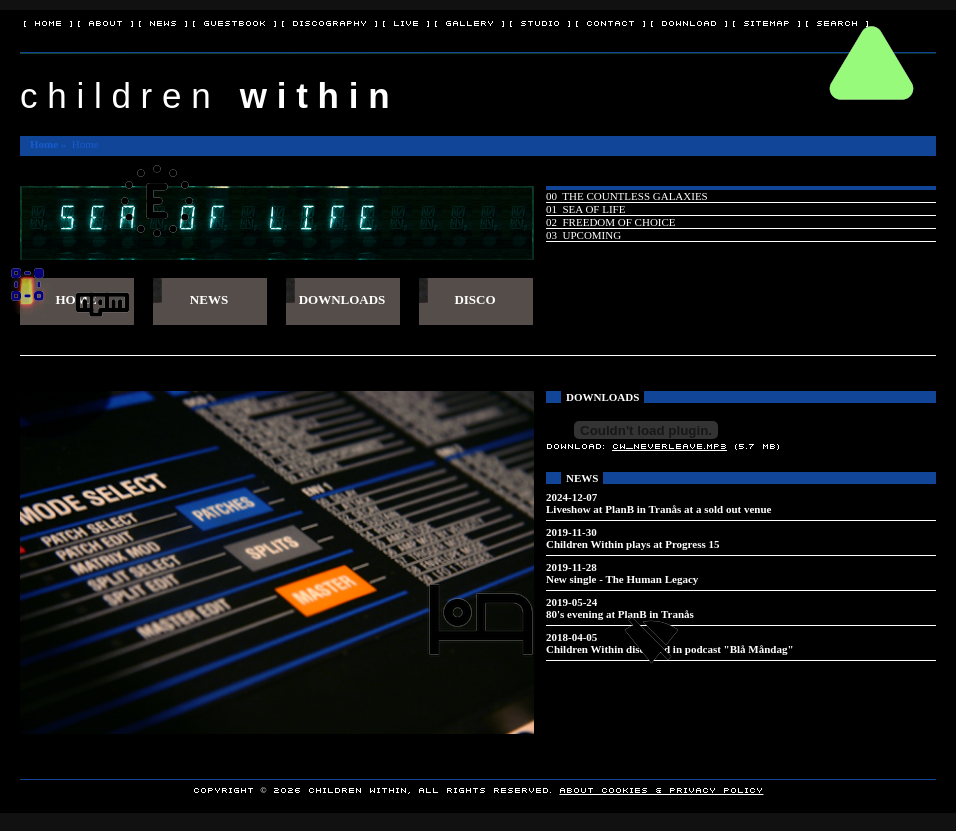  Describe the element at coordinates (871, 65) in the screenshot. I see `indicates a warning or alert status` at that location.